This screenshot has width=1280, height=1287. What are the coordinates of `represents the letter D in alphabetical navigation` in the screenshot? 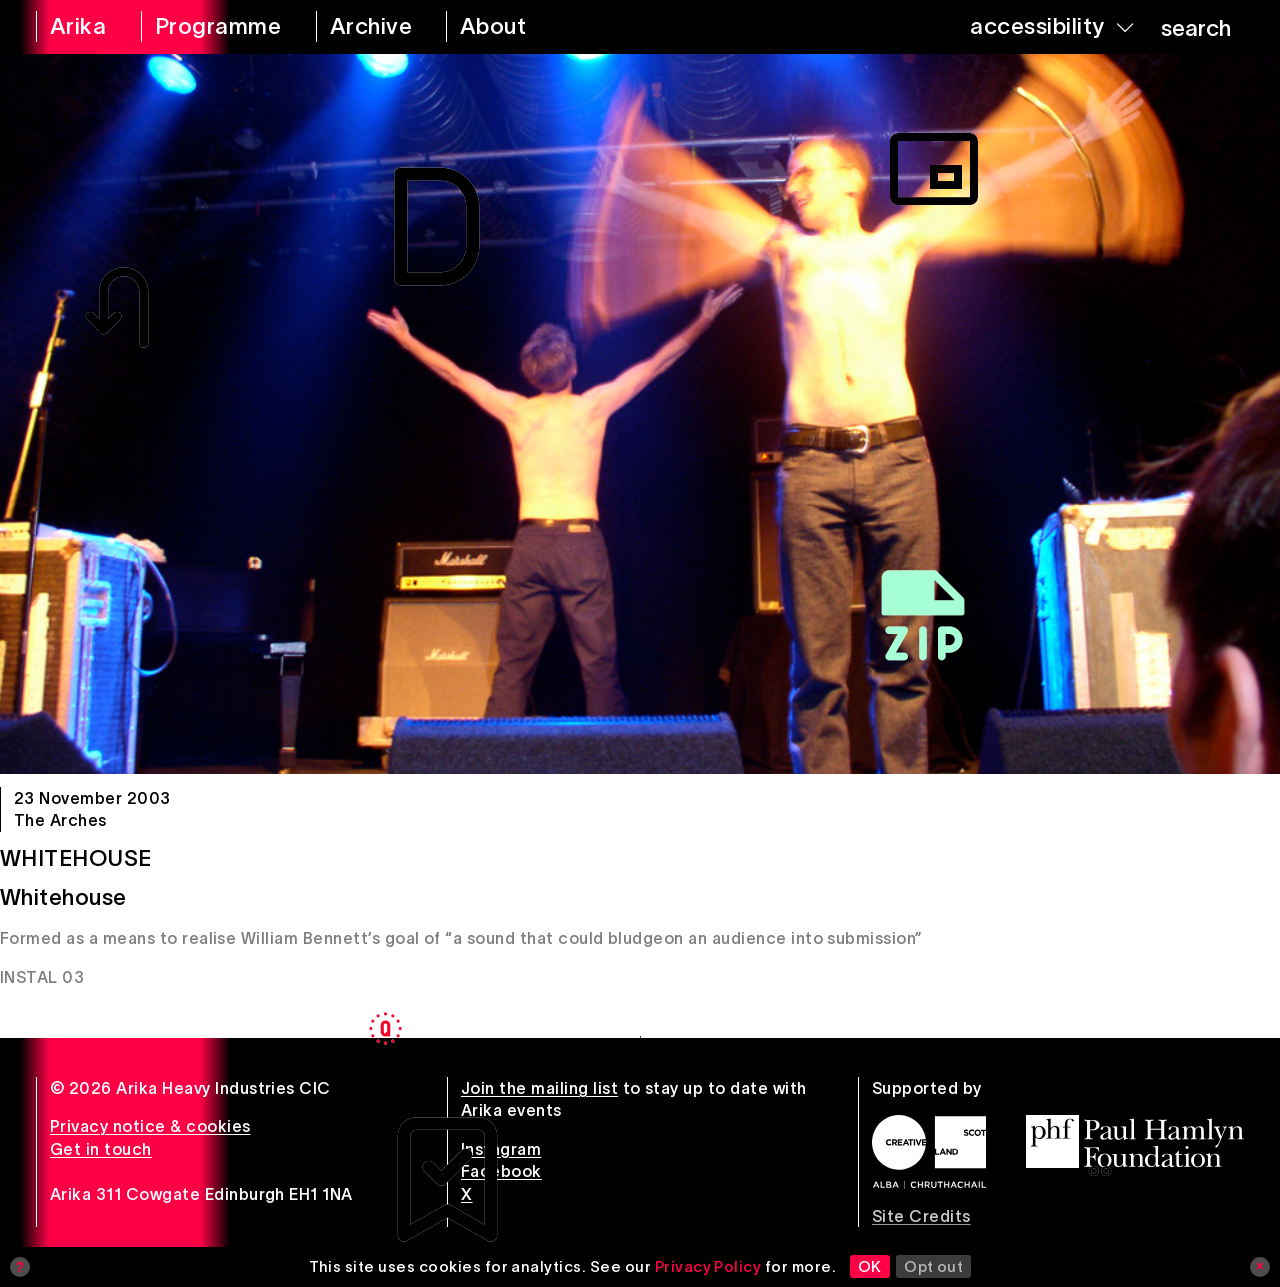 It's located at (433, 226).